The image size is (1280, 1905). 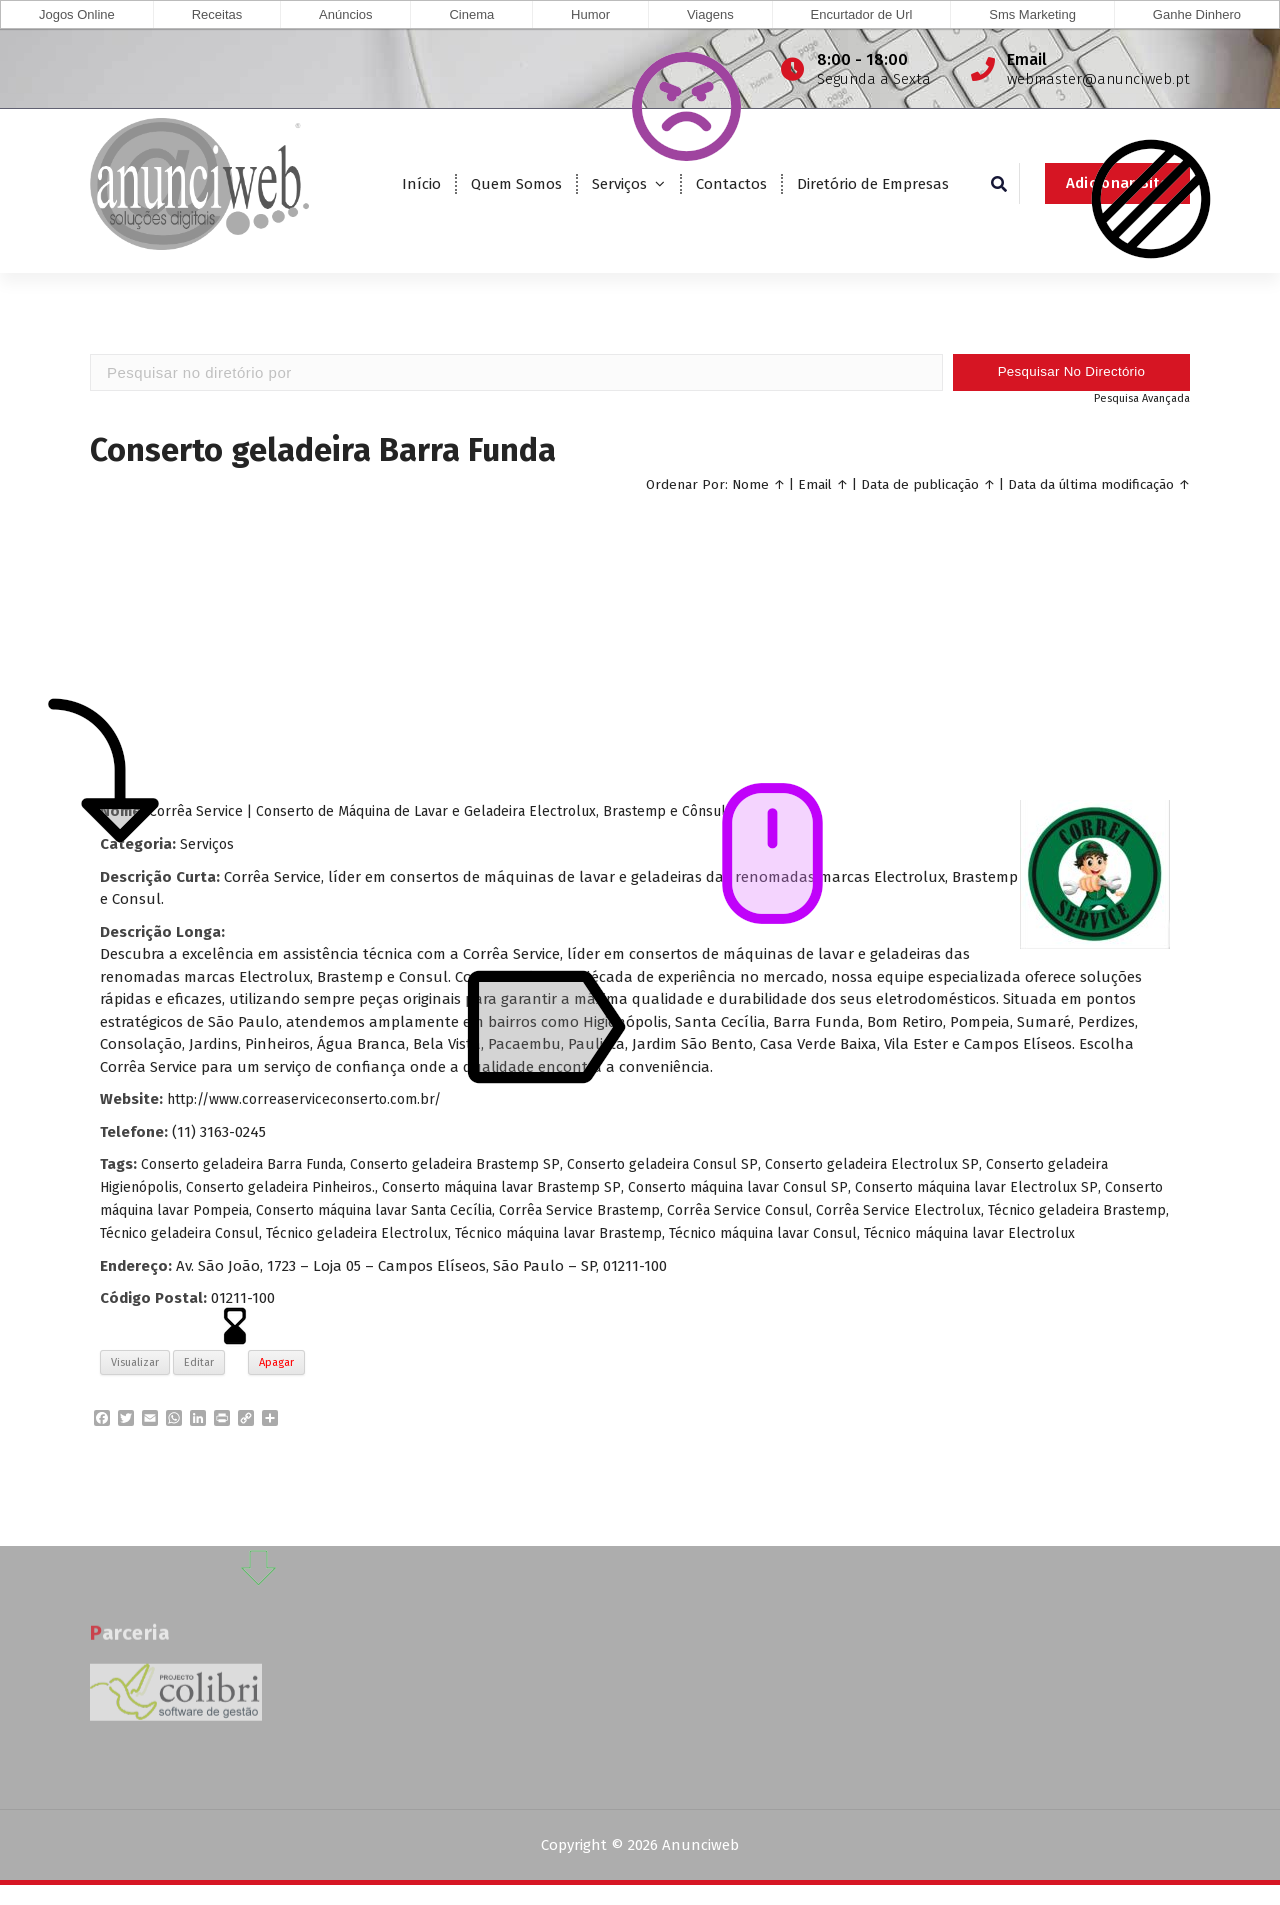 What do you see at coordinates (686, 106) in the screenshot?
I see `react with anger to a post or message` at bounding box center [686, 106].